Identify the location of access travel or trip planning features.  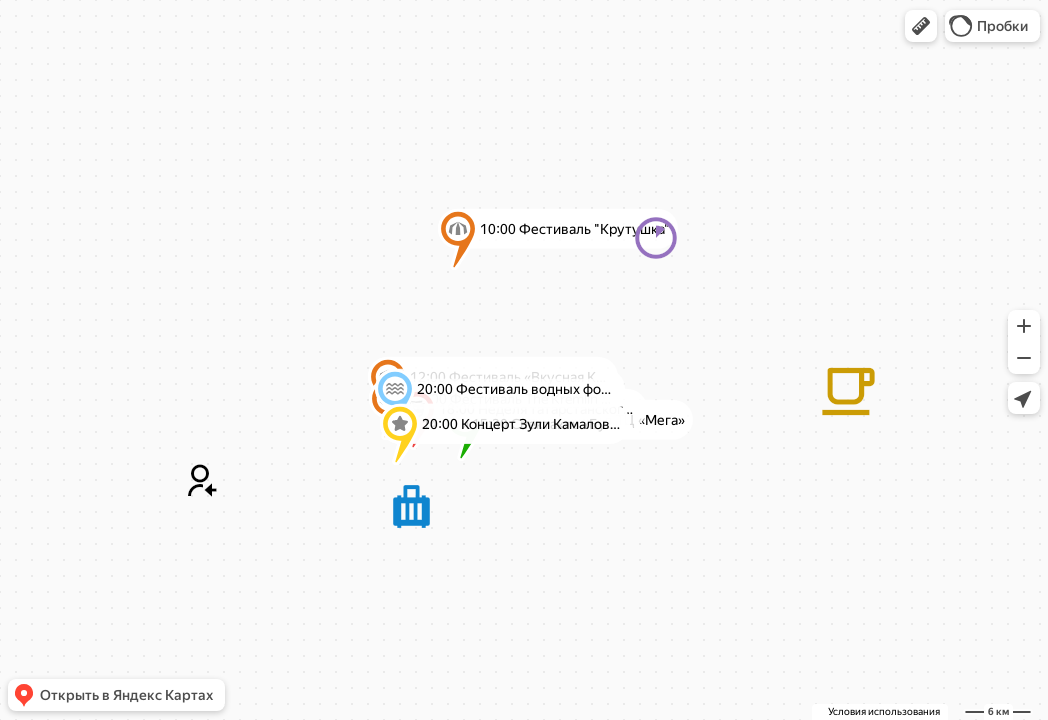
(411, 507).